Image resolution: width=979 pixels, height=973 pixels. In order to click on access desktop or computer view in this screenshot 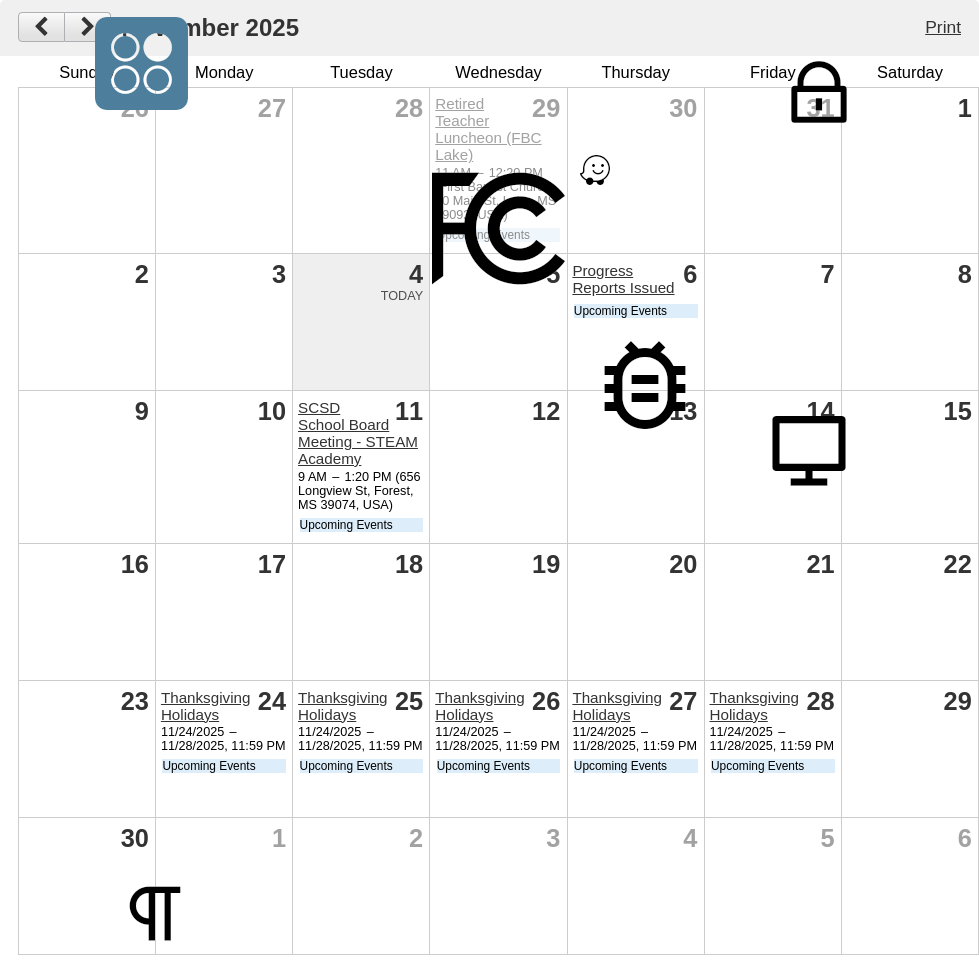, I will do `click(809, 449)`.